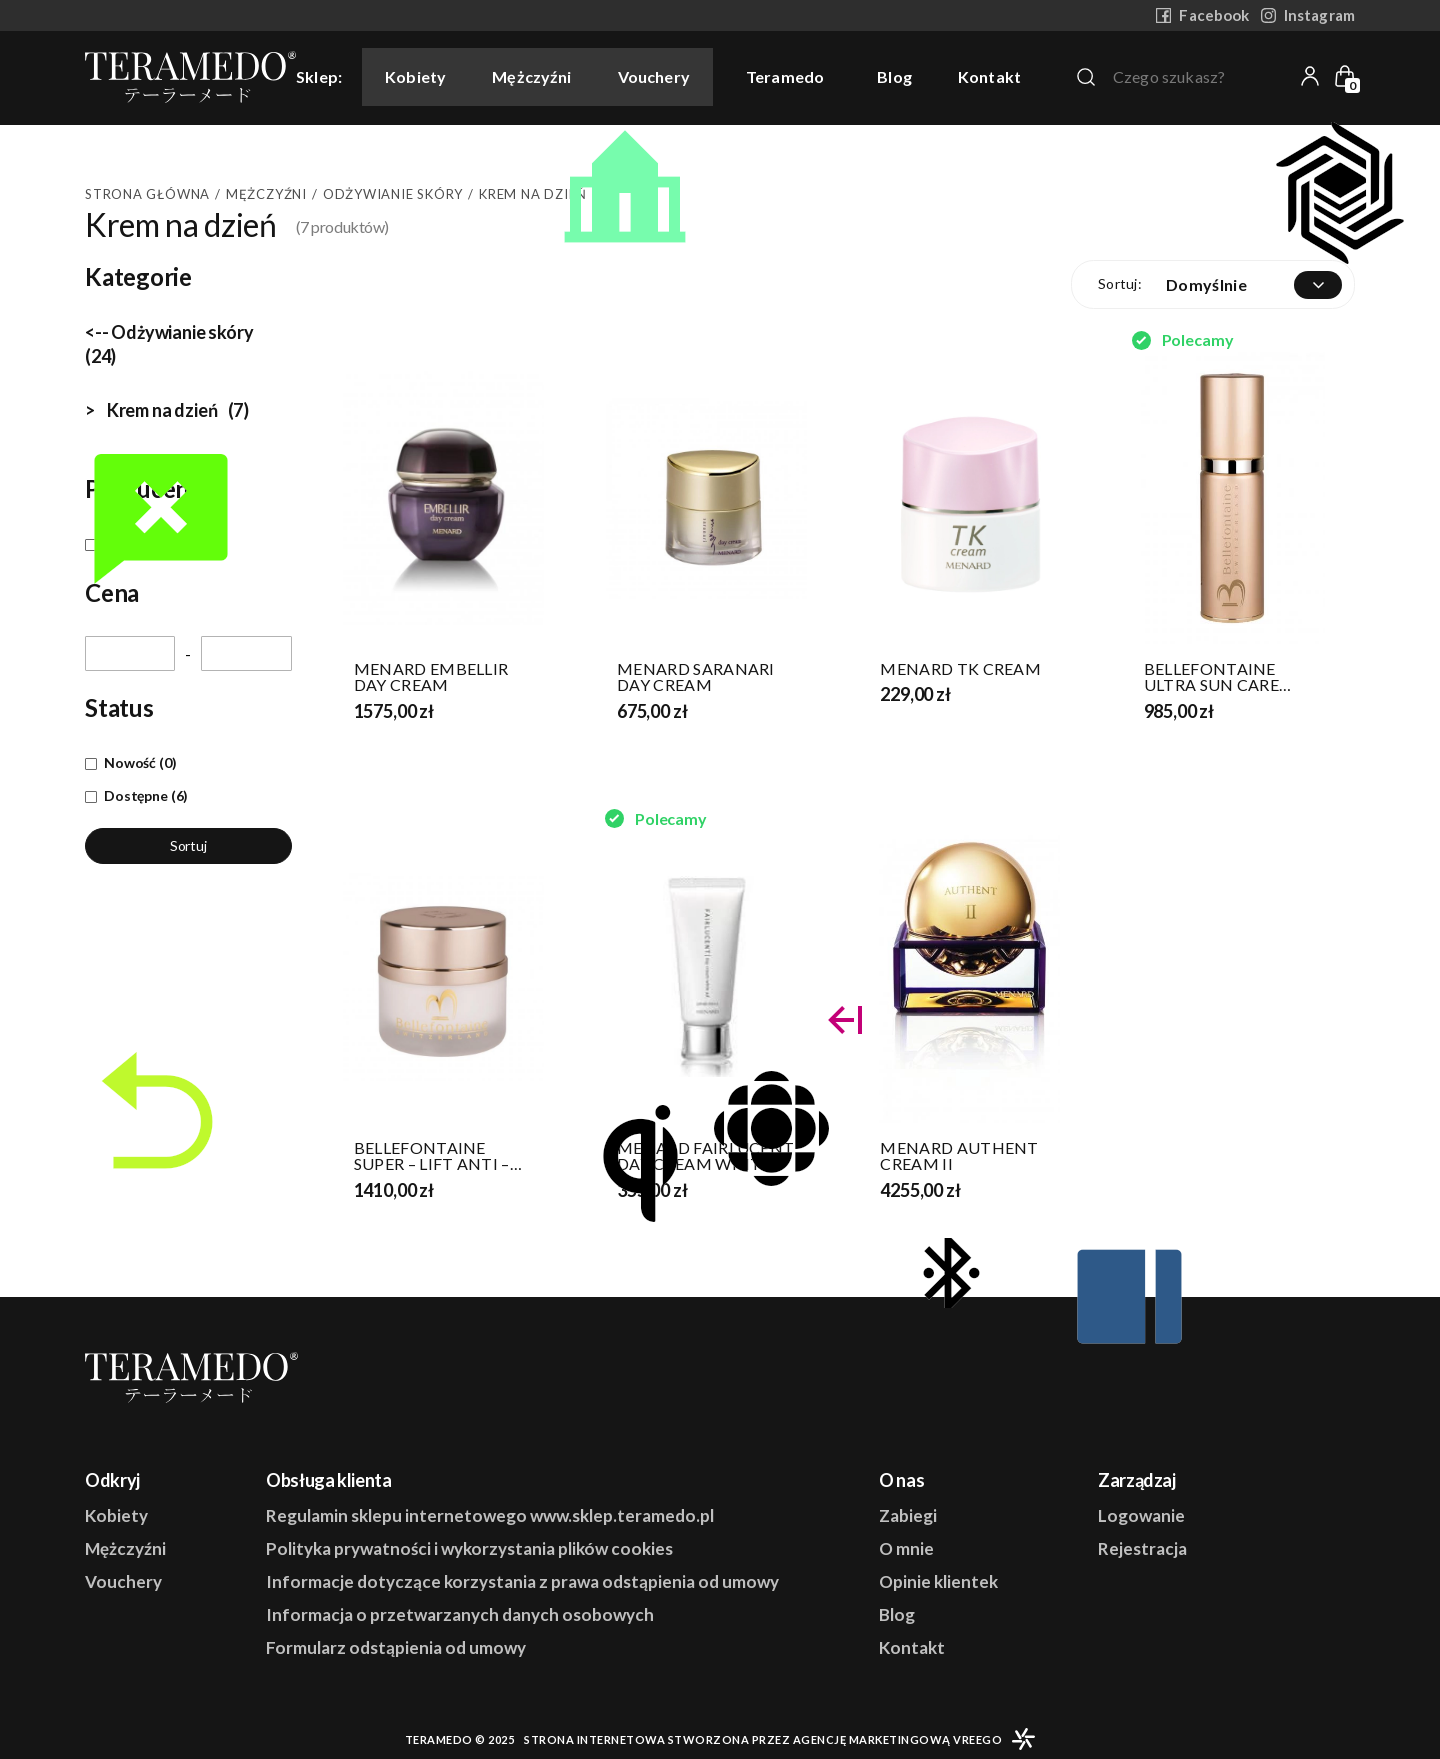 The width and height of the screenshot is (1440, 1759). What do you see at coordinates (1129, 1296) in the screenshot?
I see `switch to right sidebar layout` at bounding box center [1129, 1296].